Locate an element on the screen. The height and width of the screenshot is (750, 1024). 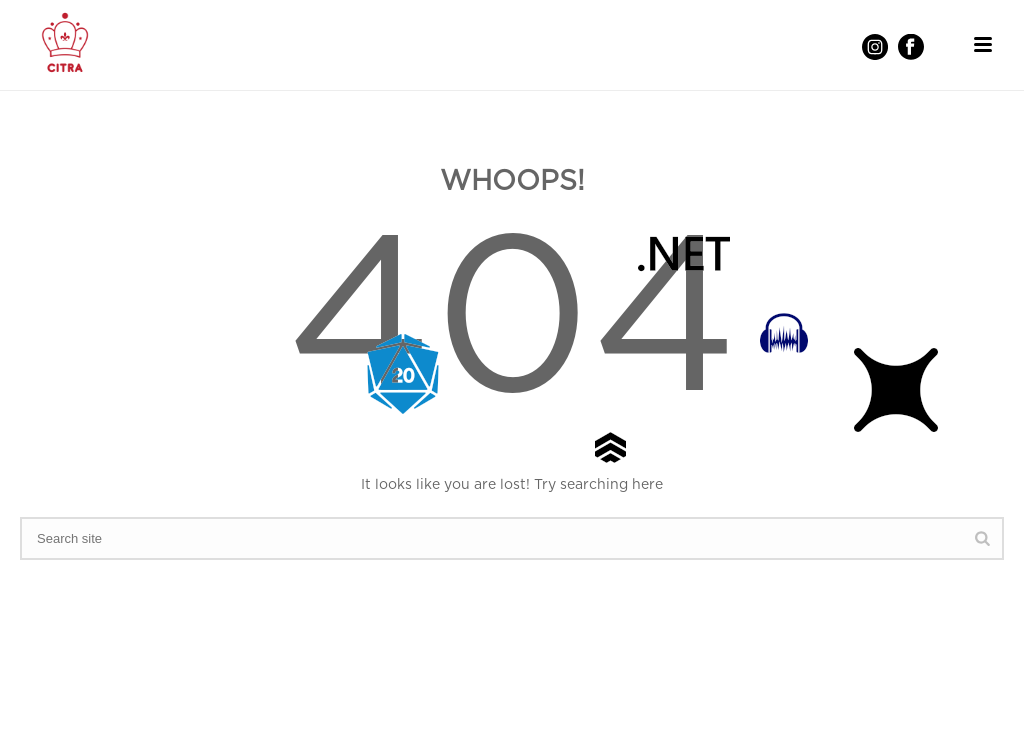
open Roll20 virtual tabletop platform is located at coordinates (403, 374).